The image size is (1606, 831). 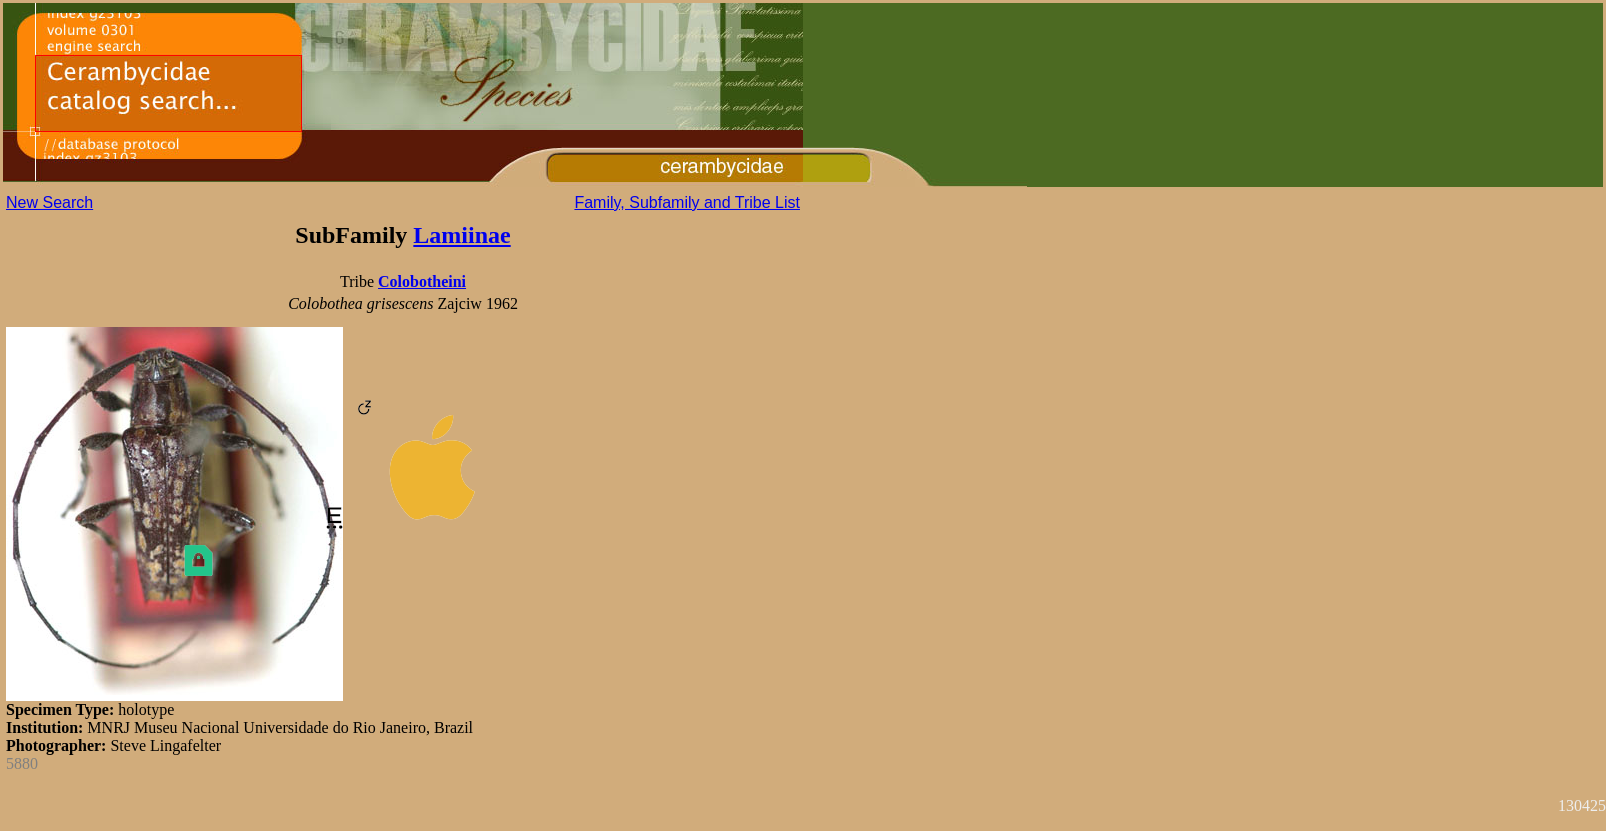 I want to click on apply emphasis formatting to selected text, so click(x=334, y=517).